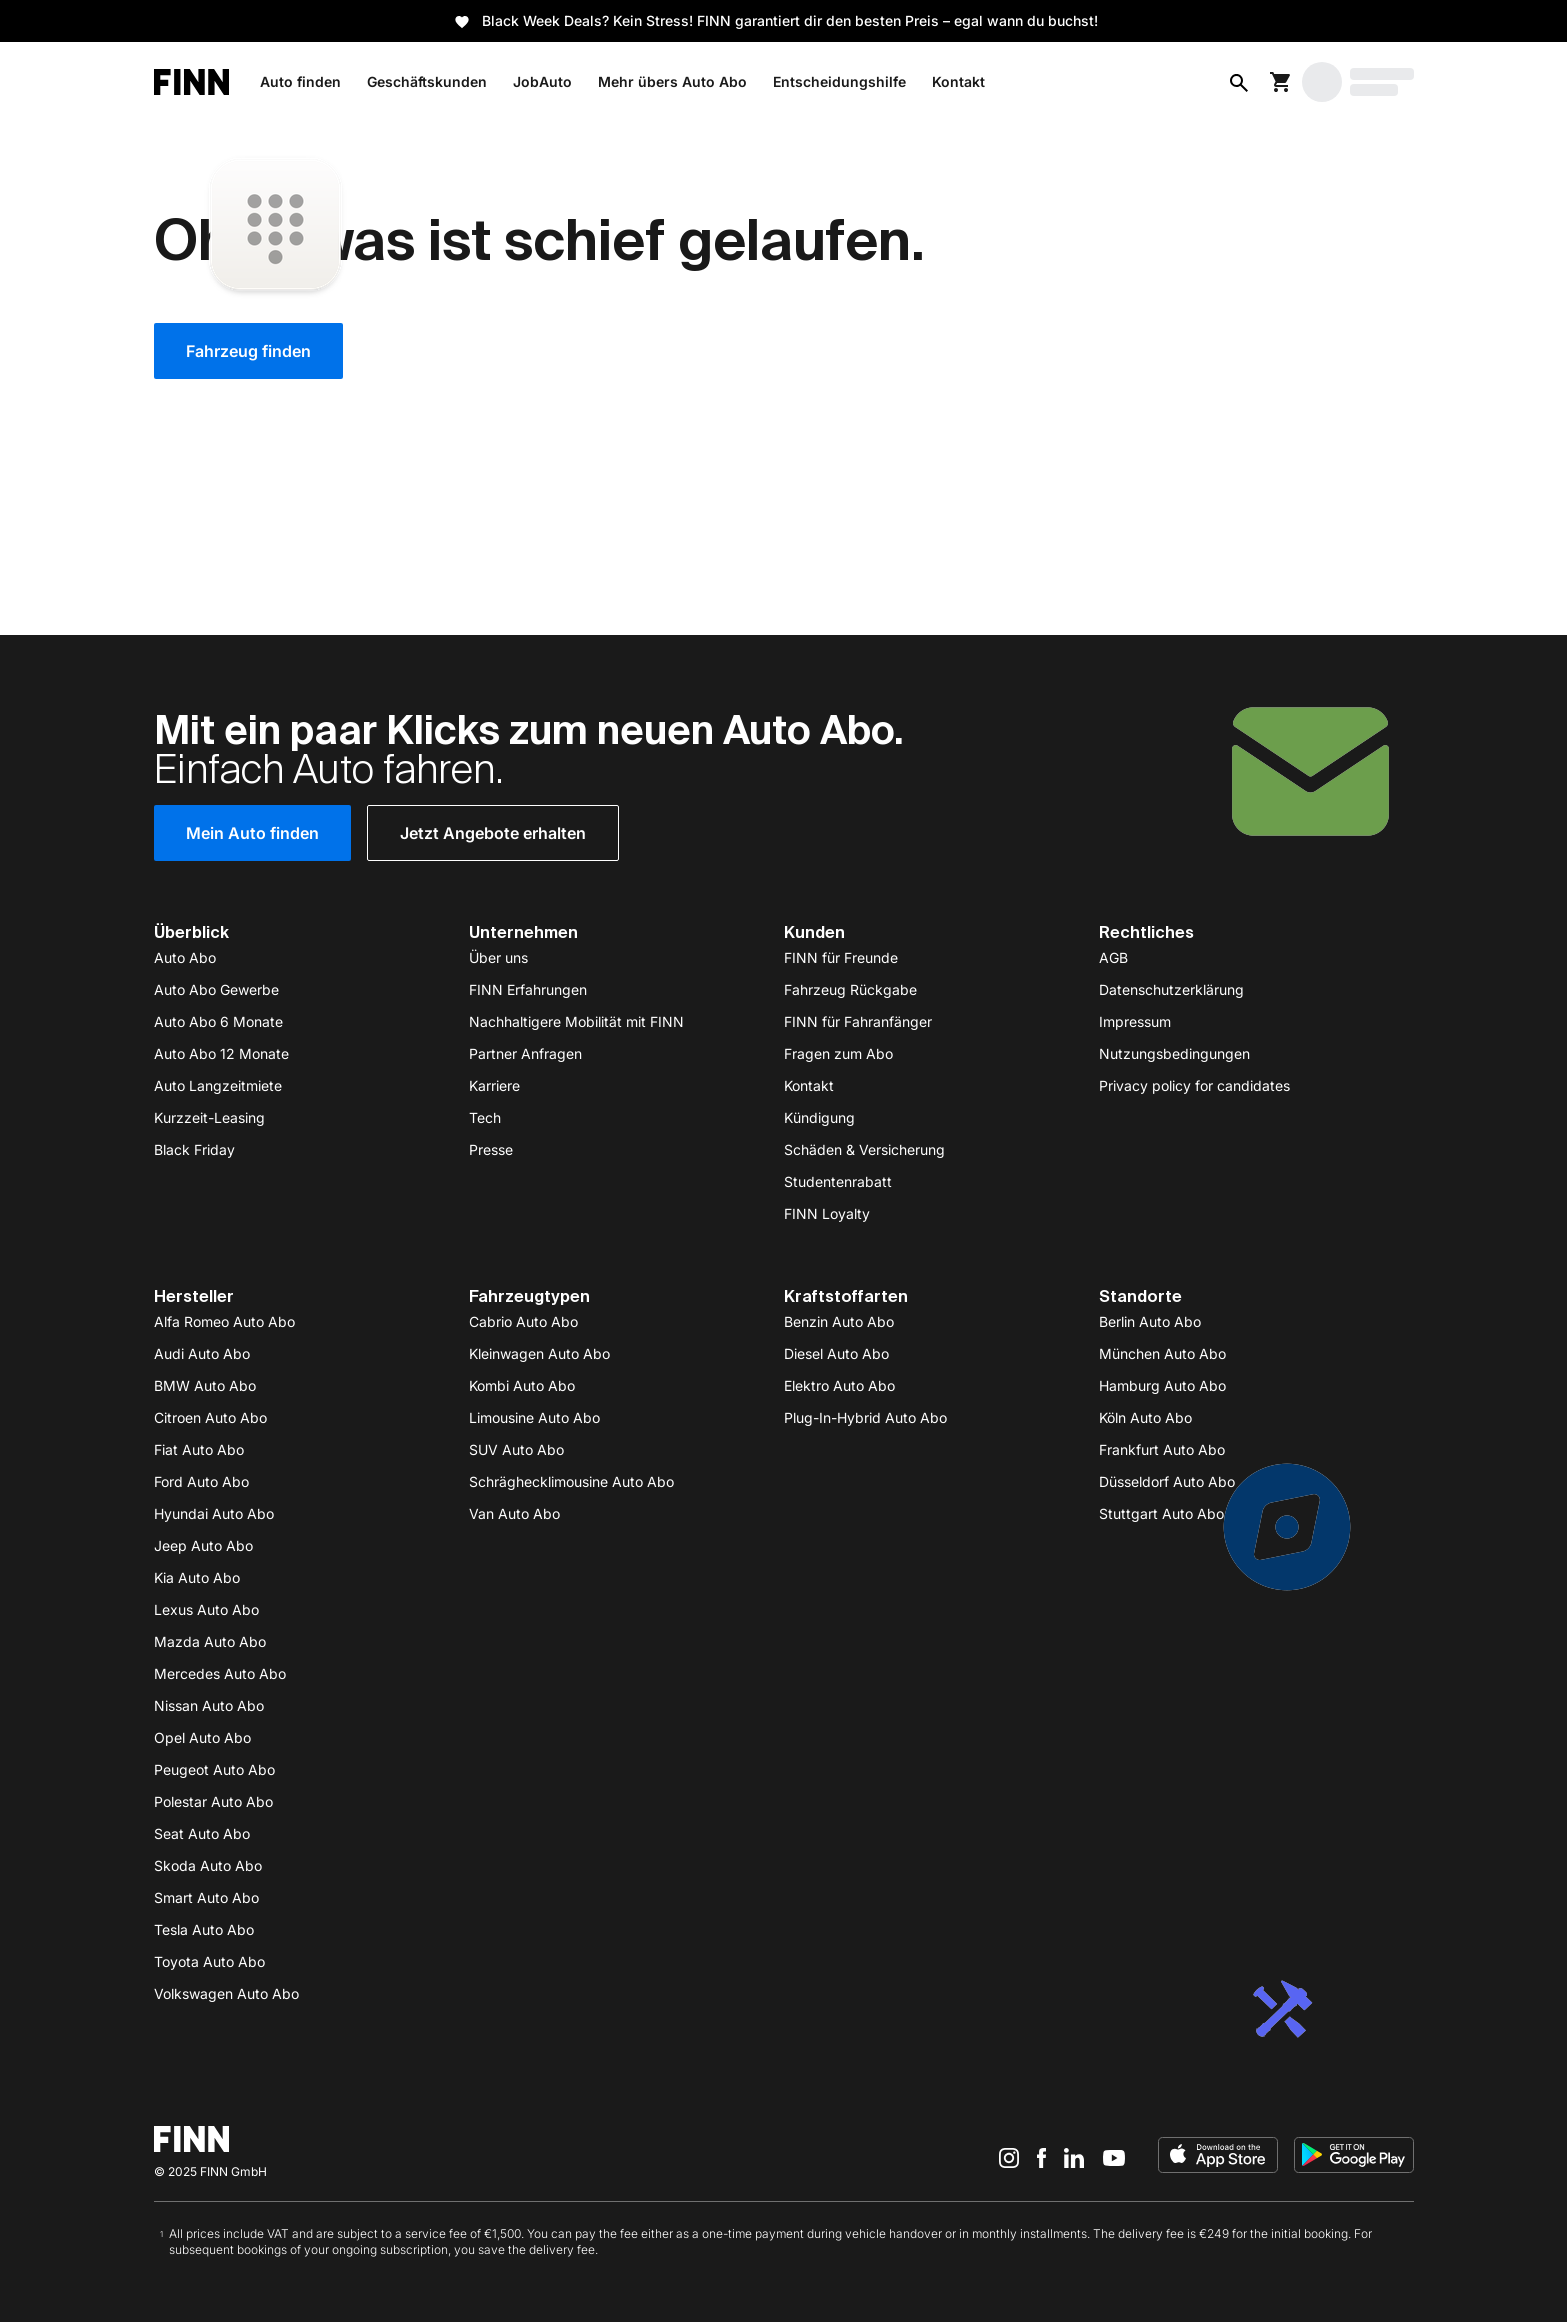 The height and width of the screenshot is (2322, 1567). Describe the element at coordinates (275, 224) in the screenshot. I see `open the phone dialpad` at that location.